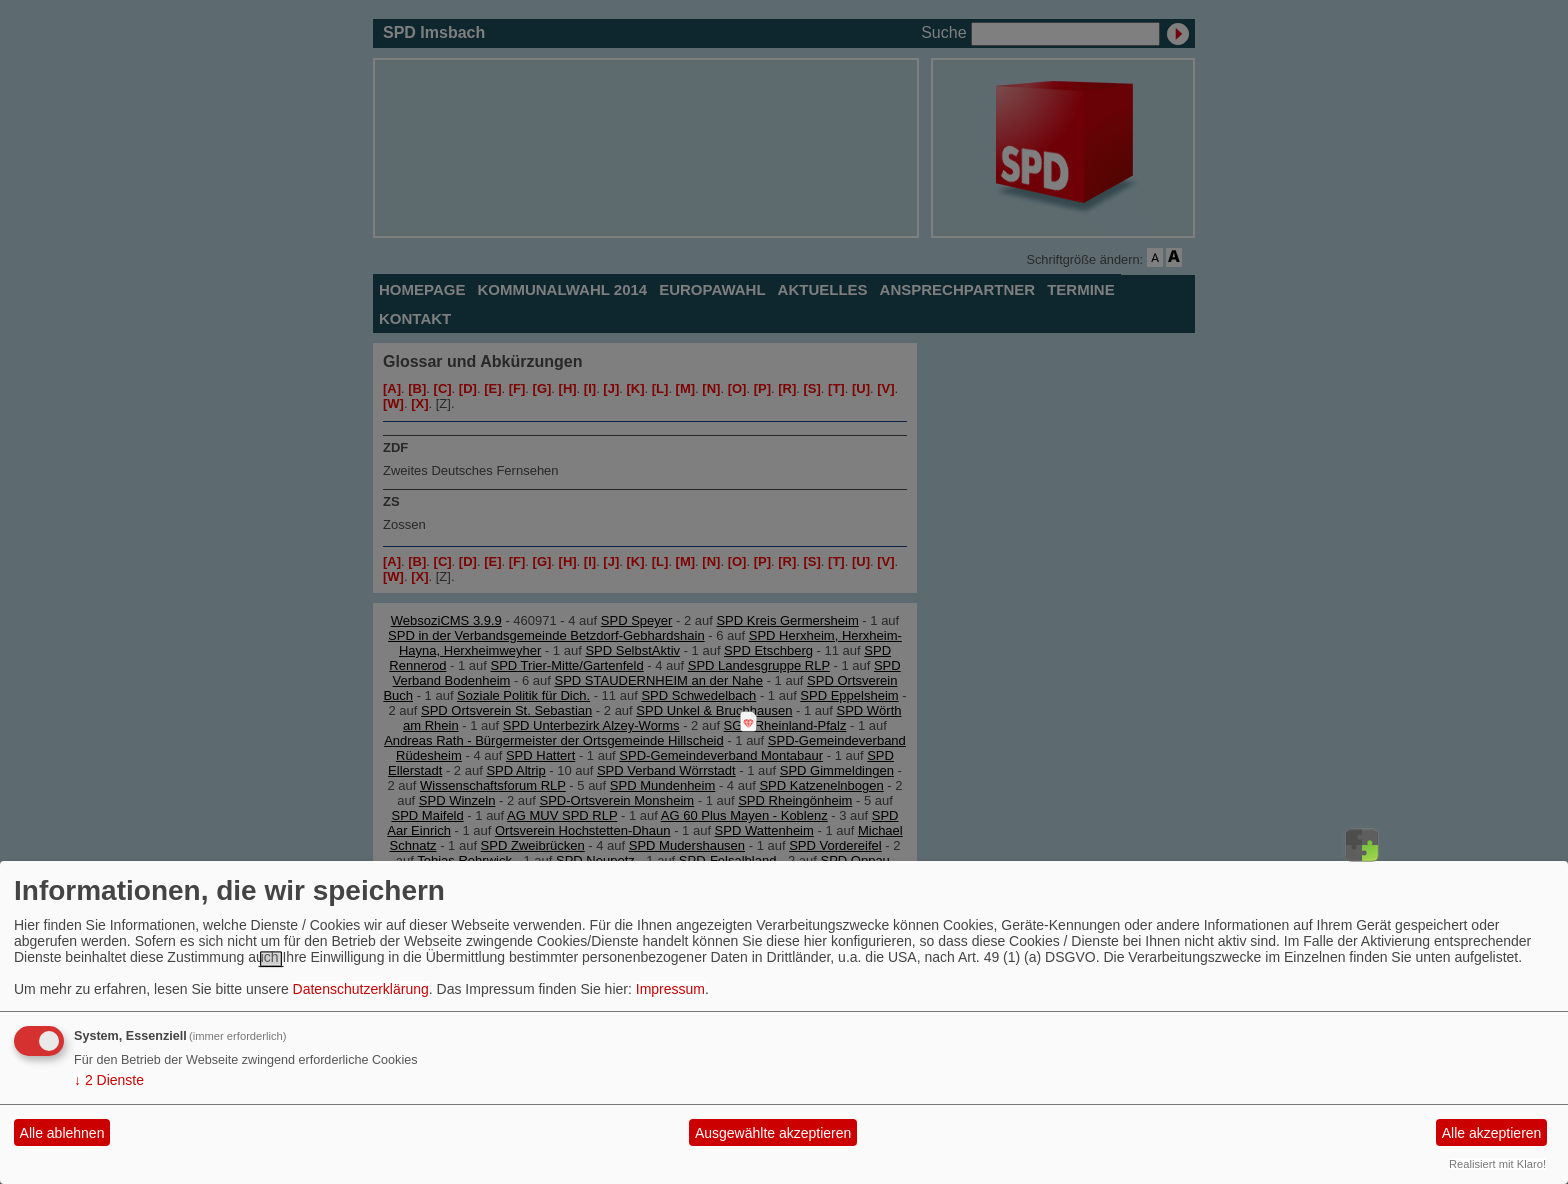  I want to click on access this device in the sidebar, so click(271, 959).